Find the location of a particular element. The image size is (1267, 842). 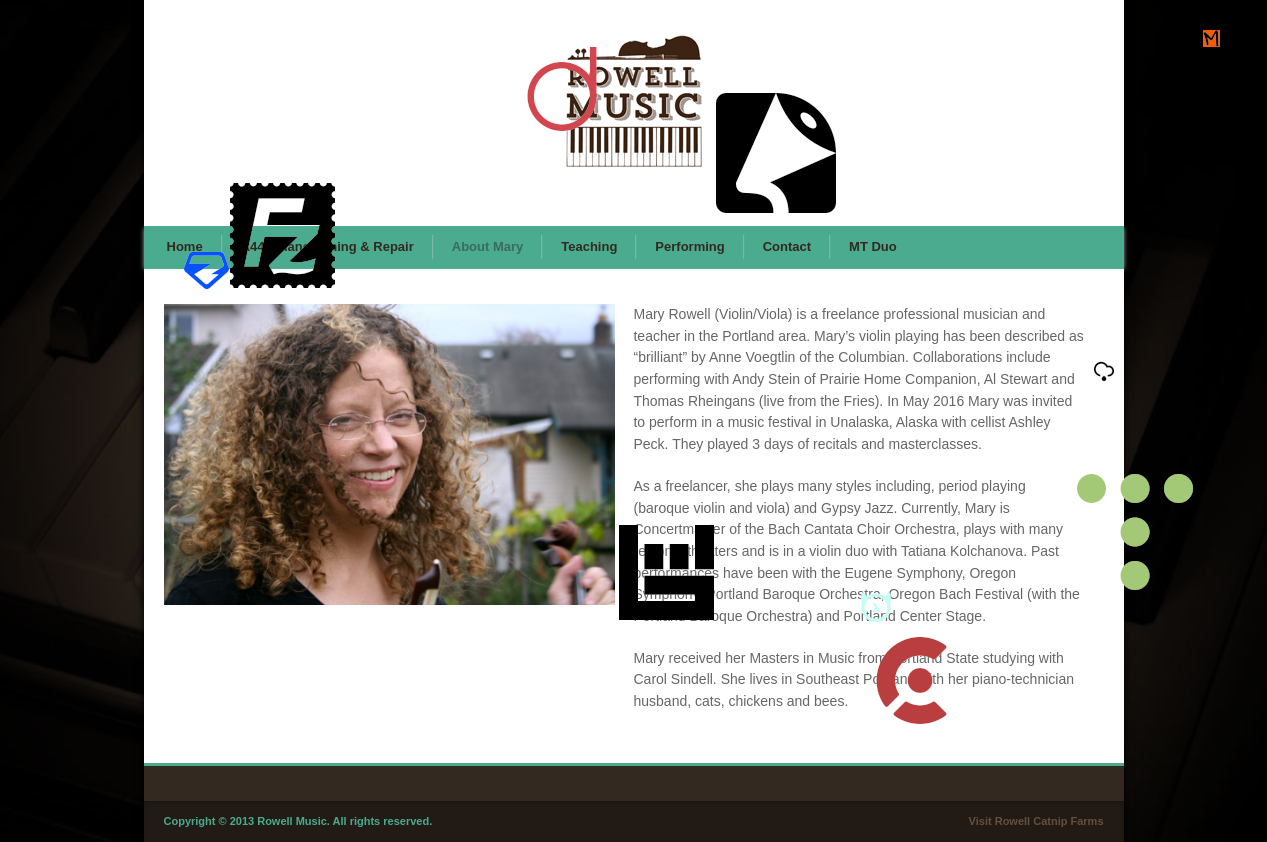

open the Bandsintown app is located at coordinates (666, 572).